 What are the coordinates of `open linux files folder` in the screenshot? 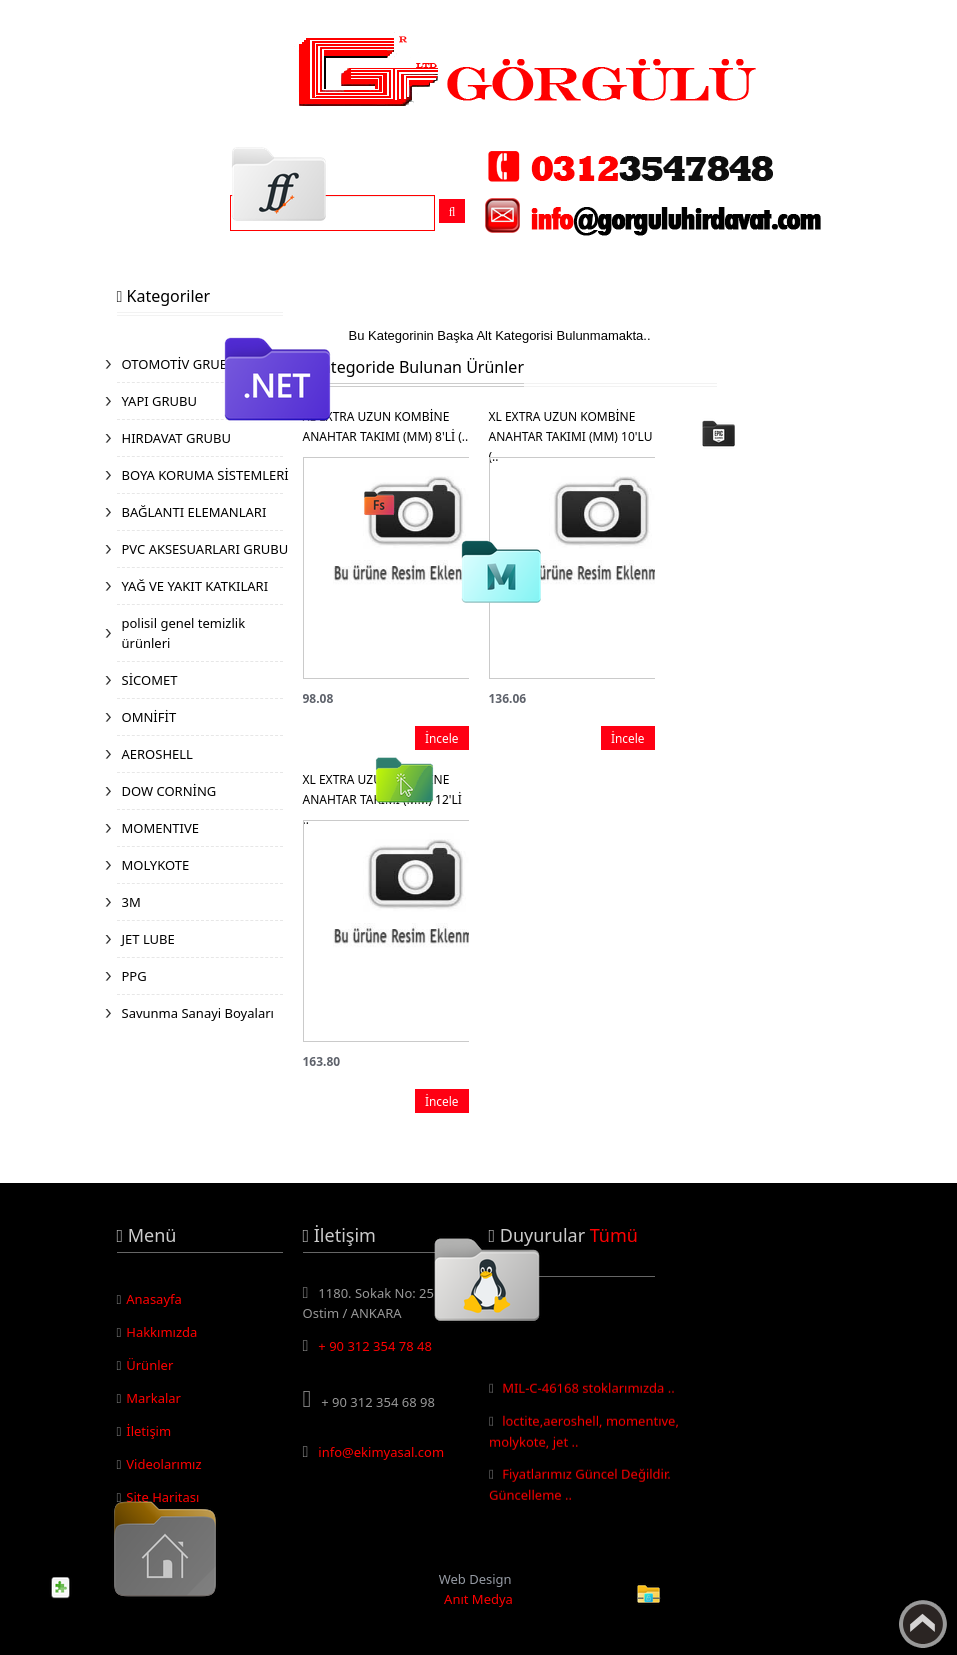 It's located at (486, 1282).